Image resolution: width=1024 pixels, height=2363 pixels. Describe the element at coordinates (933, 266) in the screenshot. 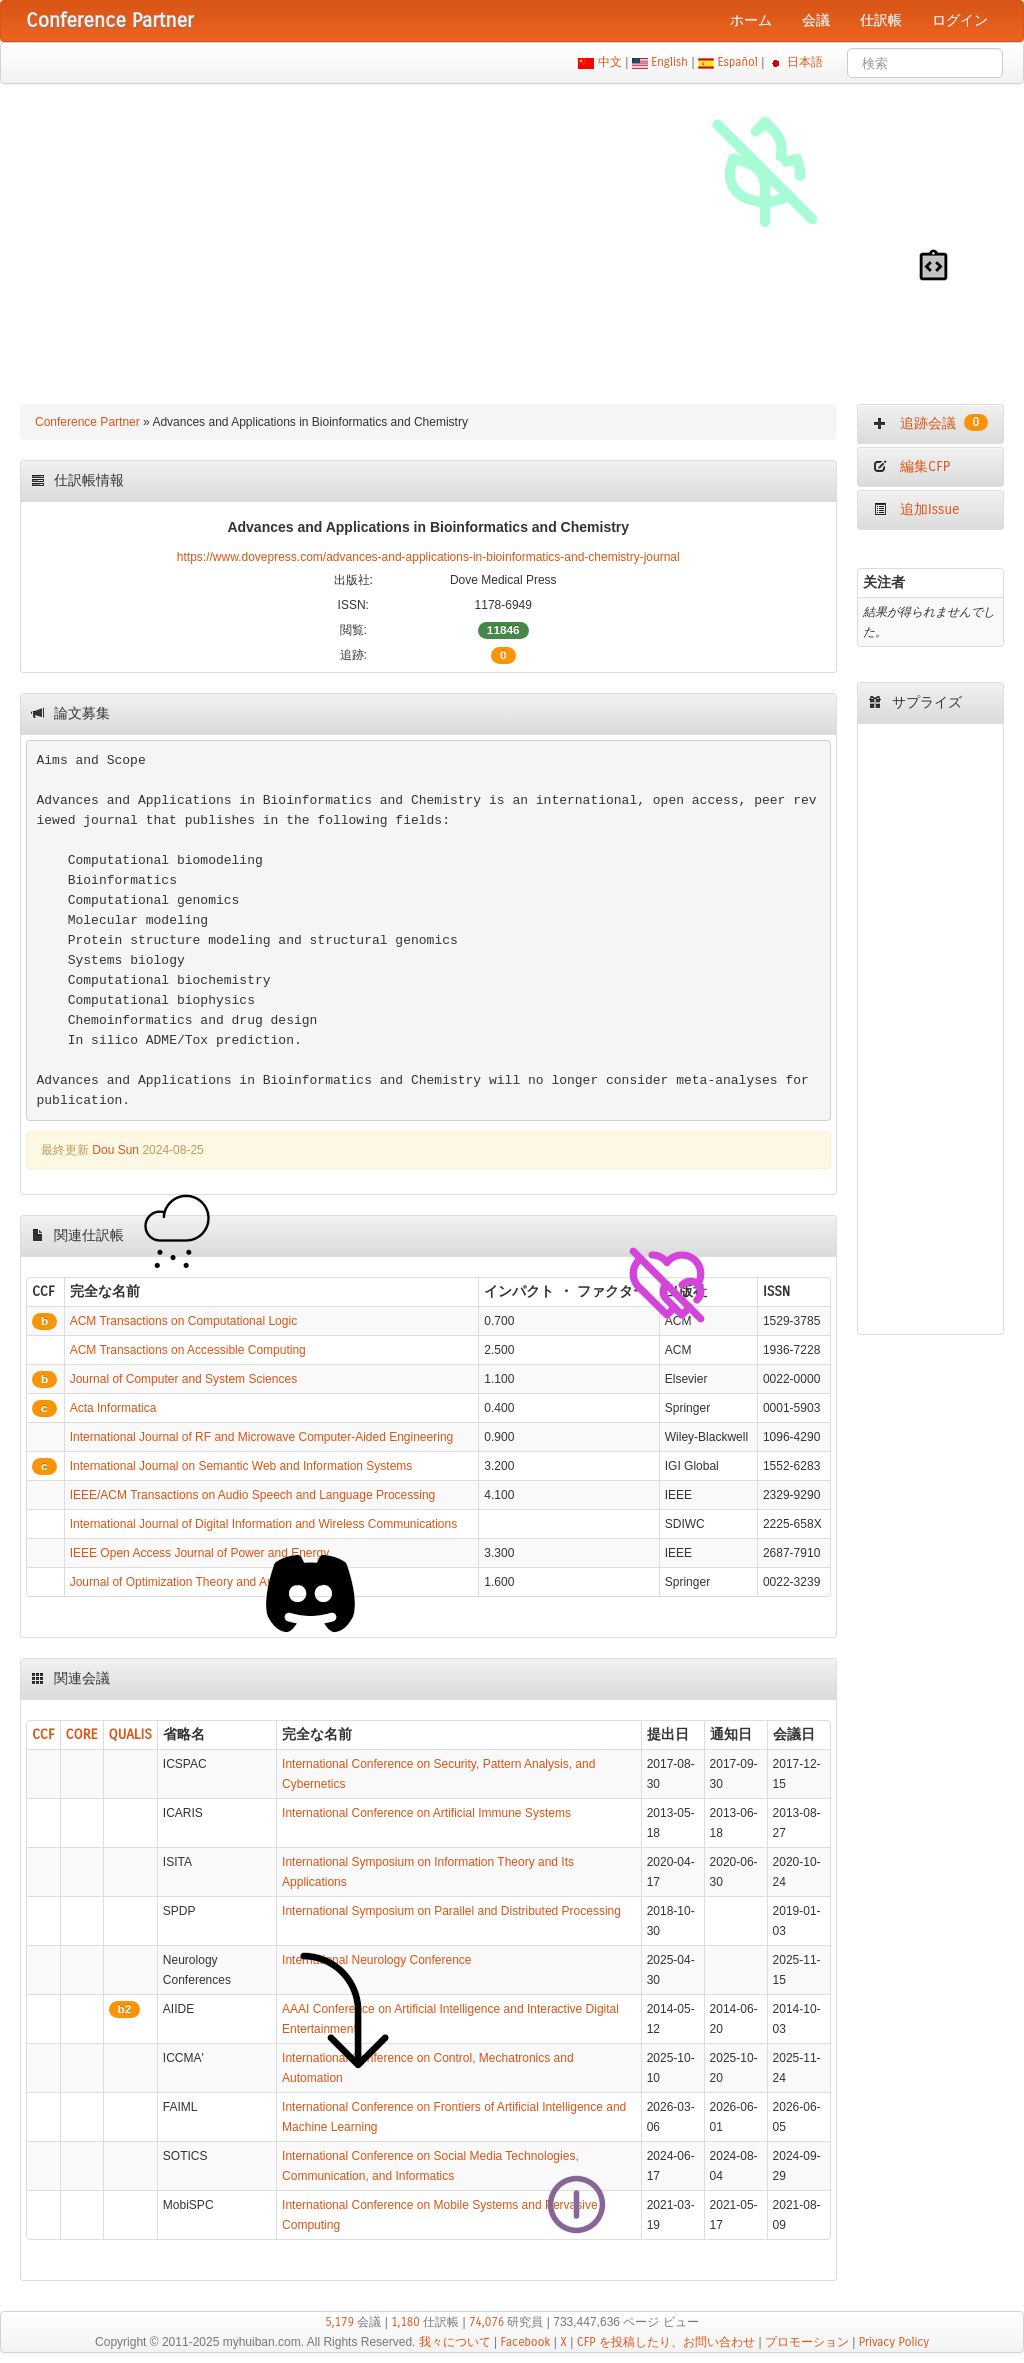

I see `view integration instructions or code snippets` at that location.